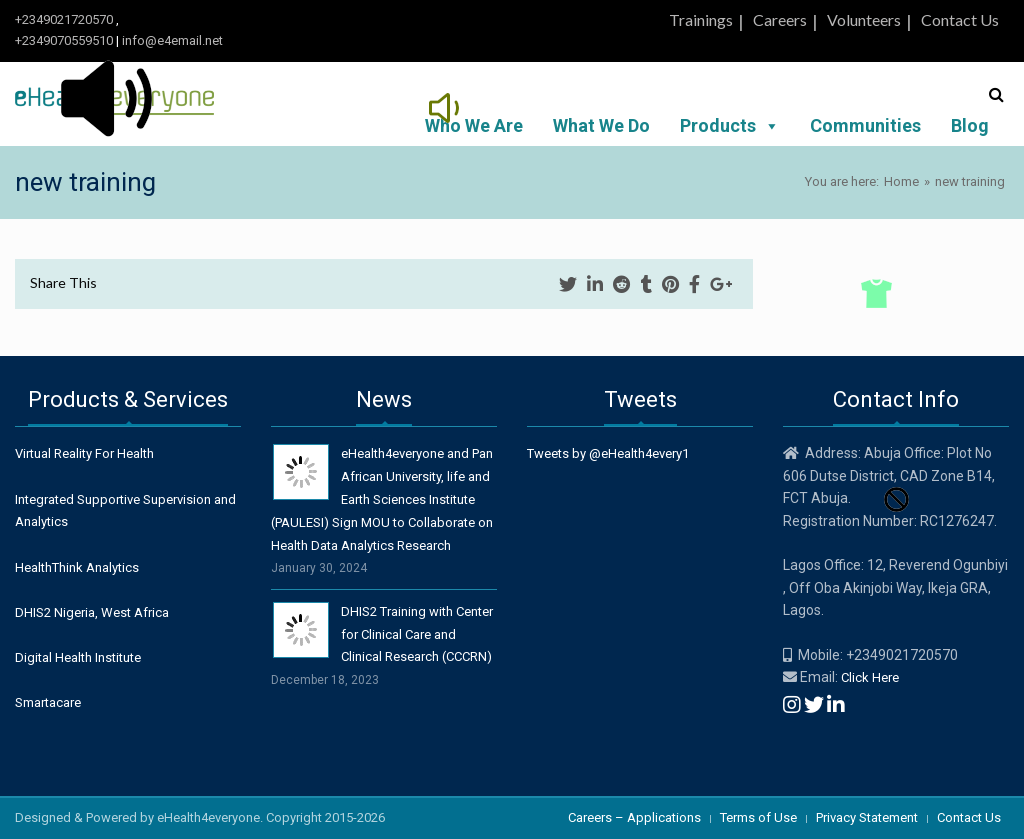  Describe the element at coordinates (876, 293) in the screenshot. I see `browse clothing or apparel items` at that location.